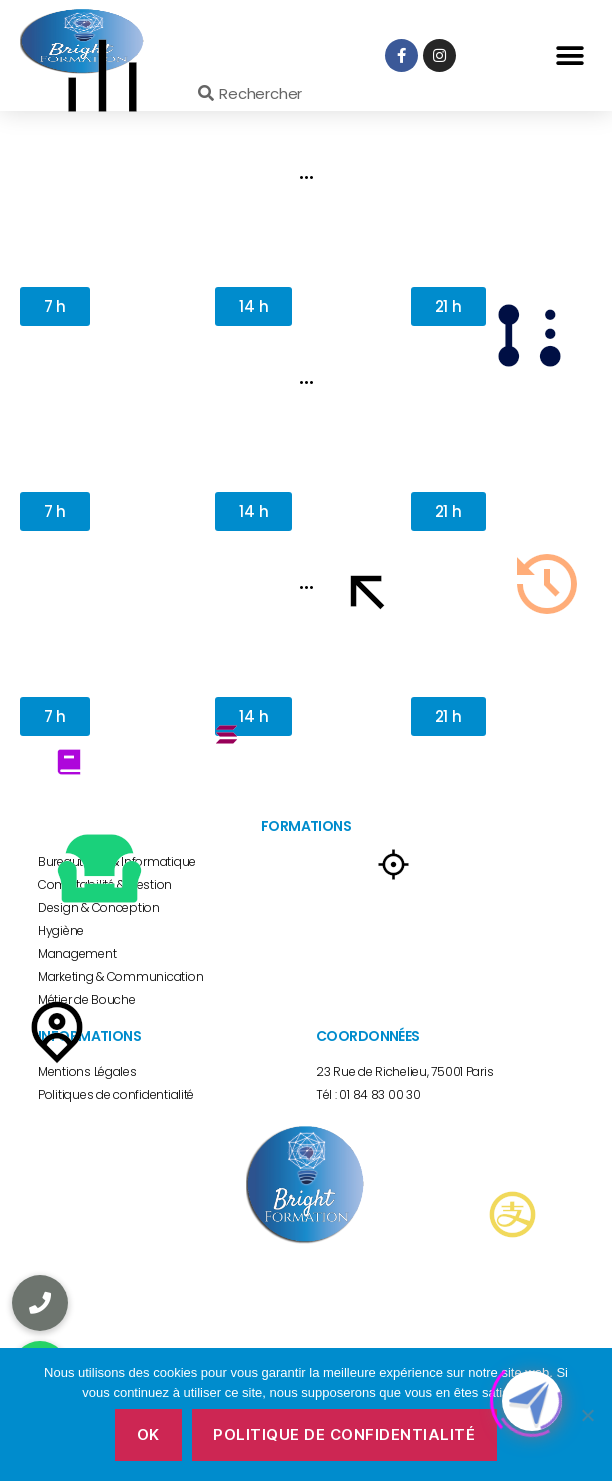  What do you see at coordinates (69, 762) in the screenshot?
I see `open a book or reading app` at bounding box center [69, 762].